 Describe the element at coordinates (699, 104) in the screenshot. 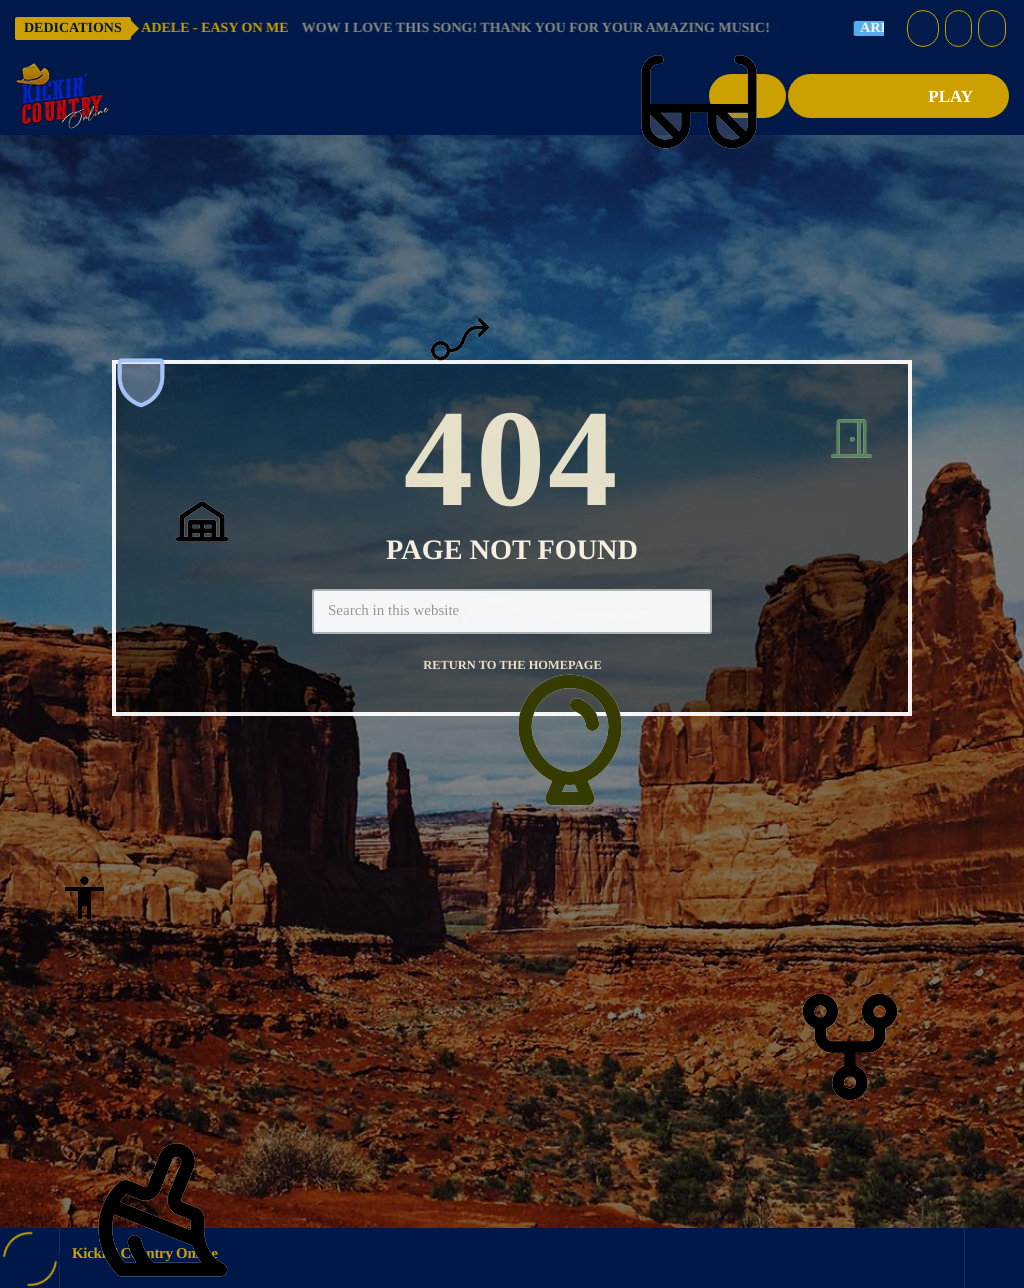

I see `toggle summer or vacation mode` at that location.